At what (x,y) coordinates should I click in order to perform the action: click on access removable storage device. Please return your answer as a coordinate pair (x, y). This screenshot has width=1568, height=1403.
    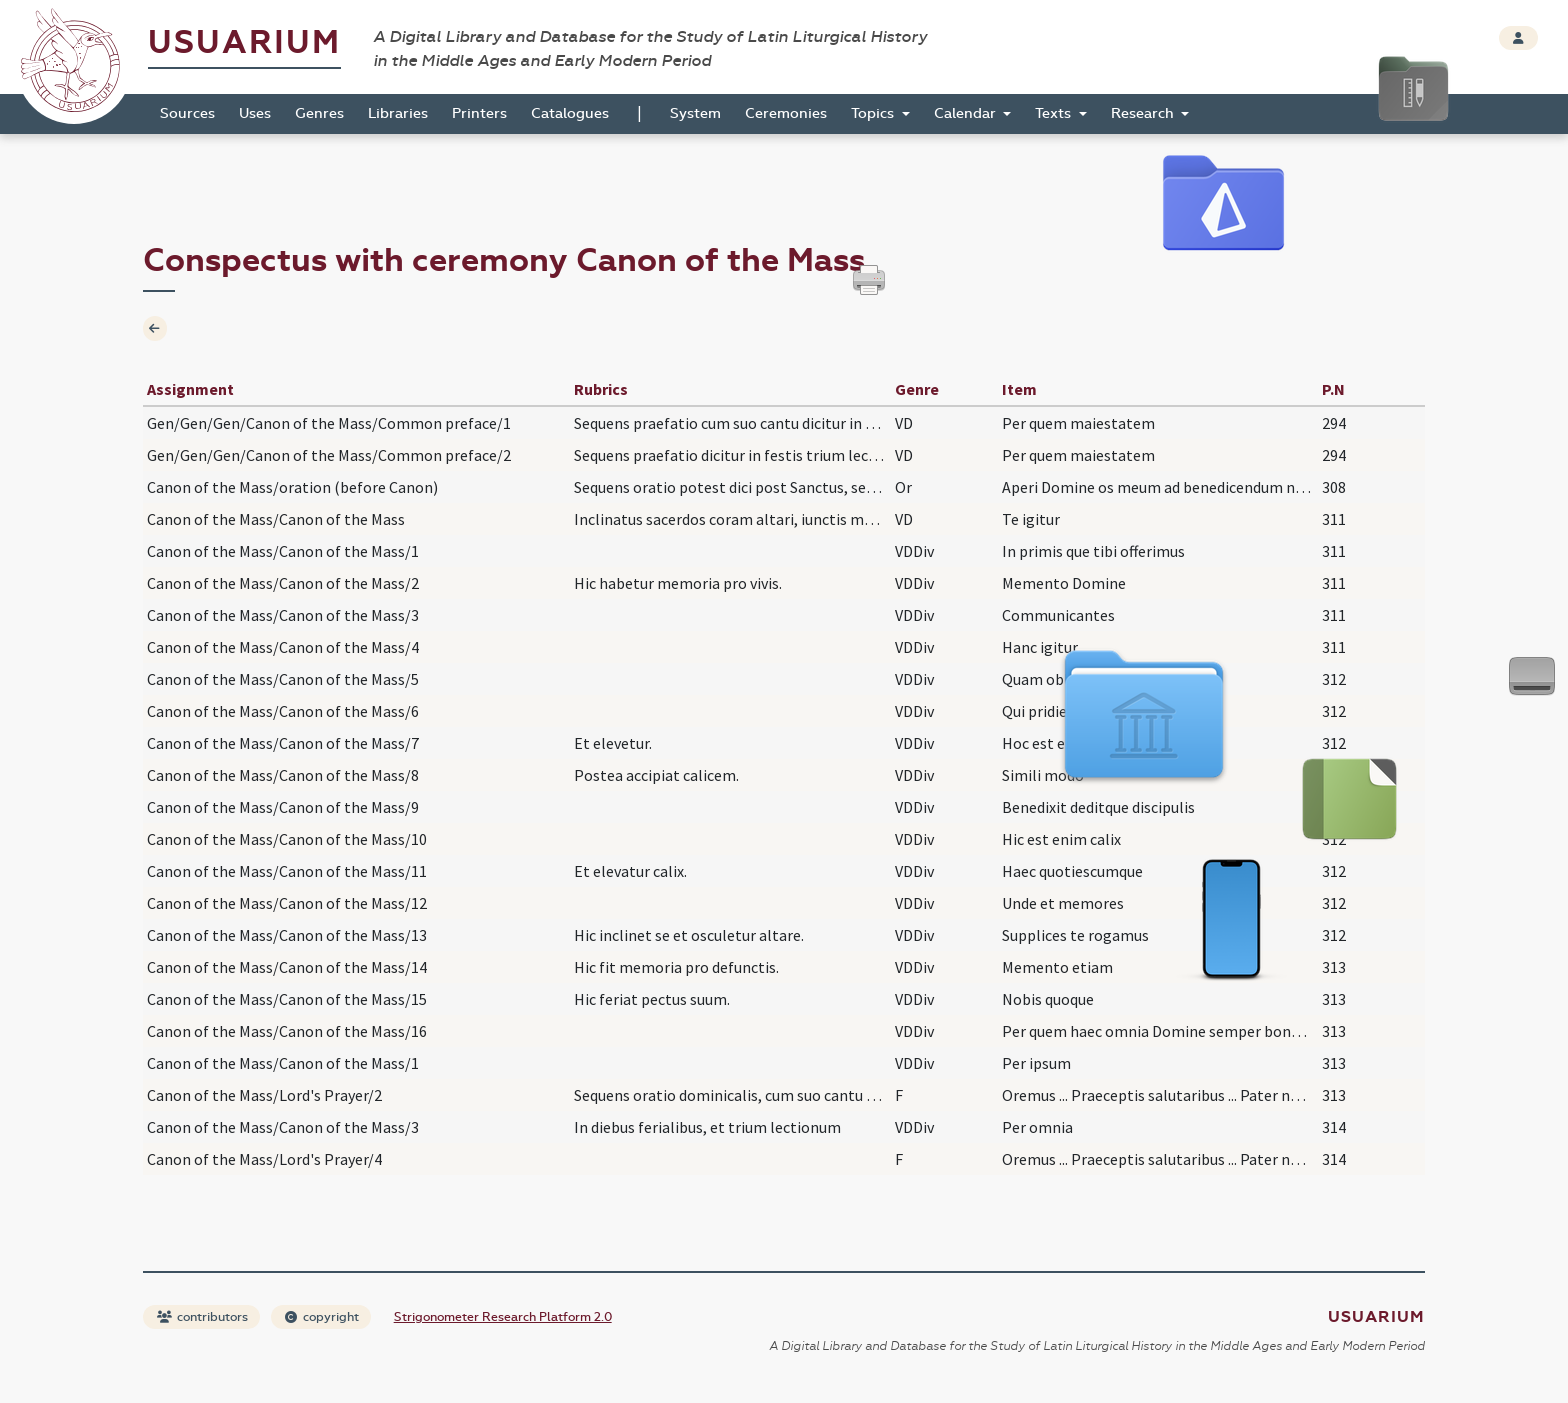
    Looking at the image, I should click on (1532, 676).